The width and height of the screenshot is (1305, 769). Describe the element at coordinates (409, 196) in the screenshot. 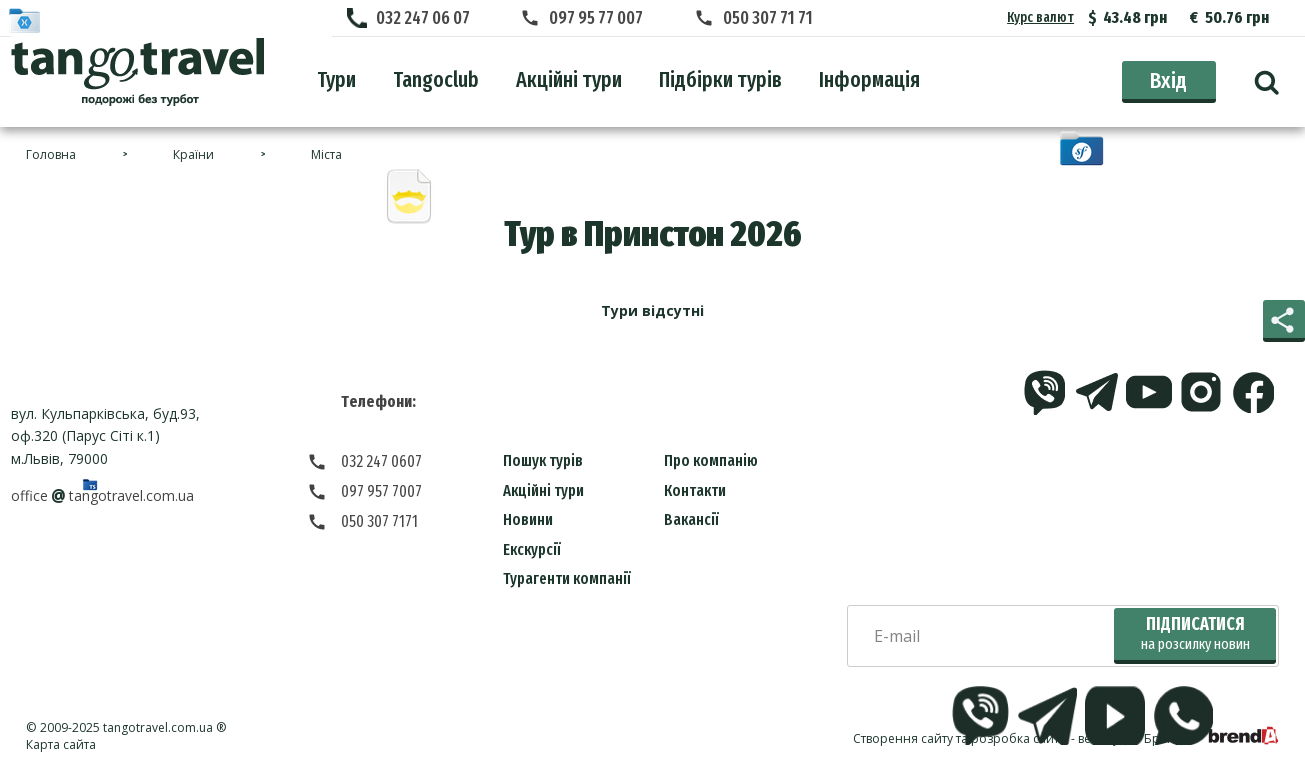

I see `nim programming language source file` at that location.